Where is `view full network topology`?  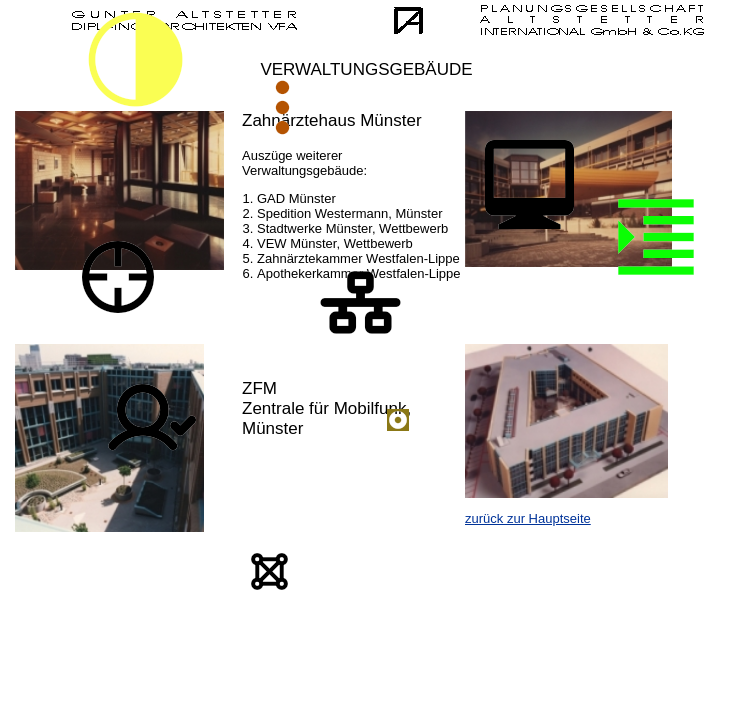 view full network topology is located at coordinates (269, 571).